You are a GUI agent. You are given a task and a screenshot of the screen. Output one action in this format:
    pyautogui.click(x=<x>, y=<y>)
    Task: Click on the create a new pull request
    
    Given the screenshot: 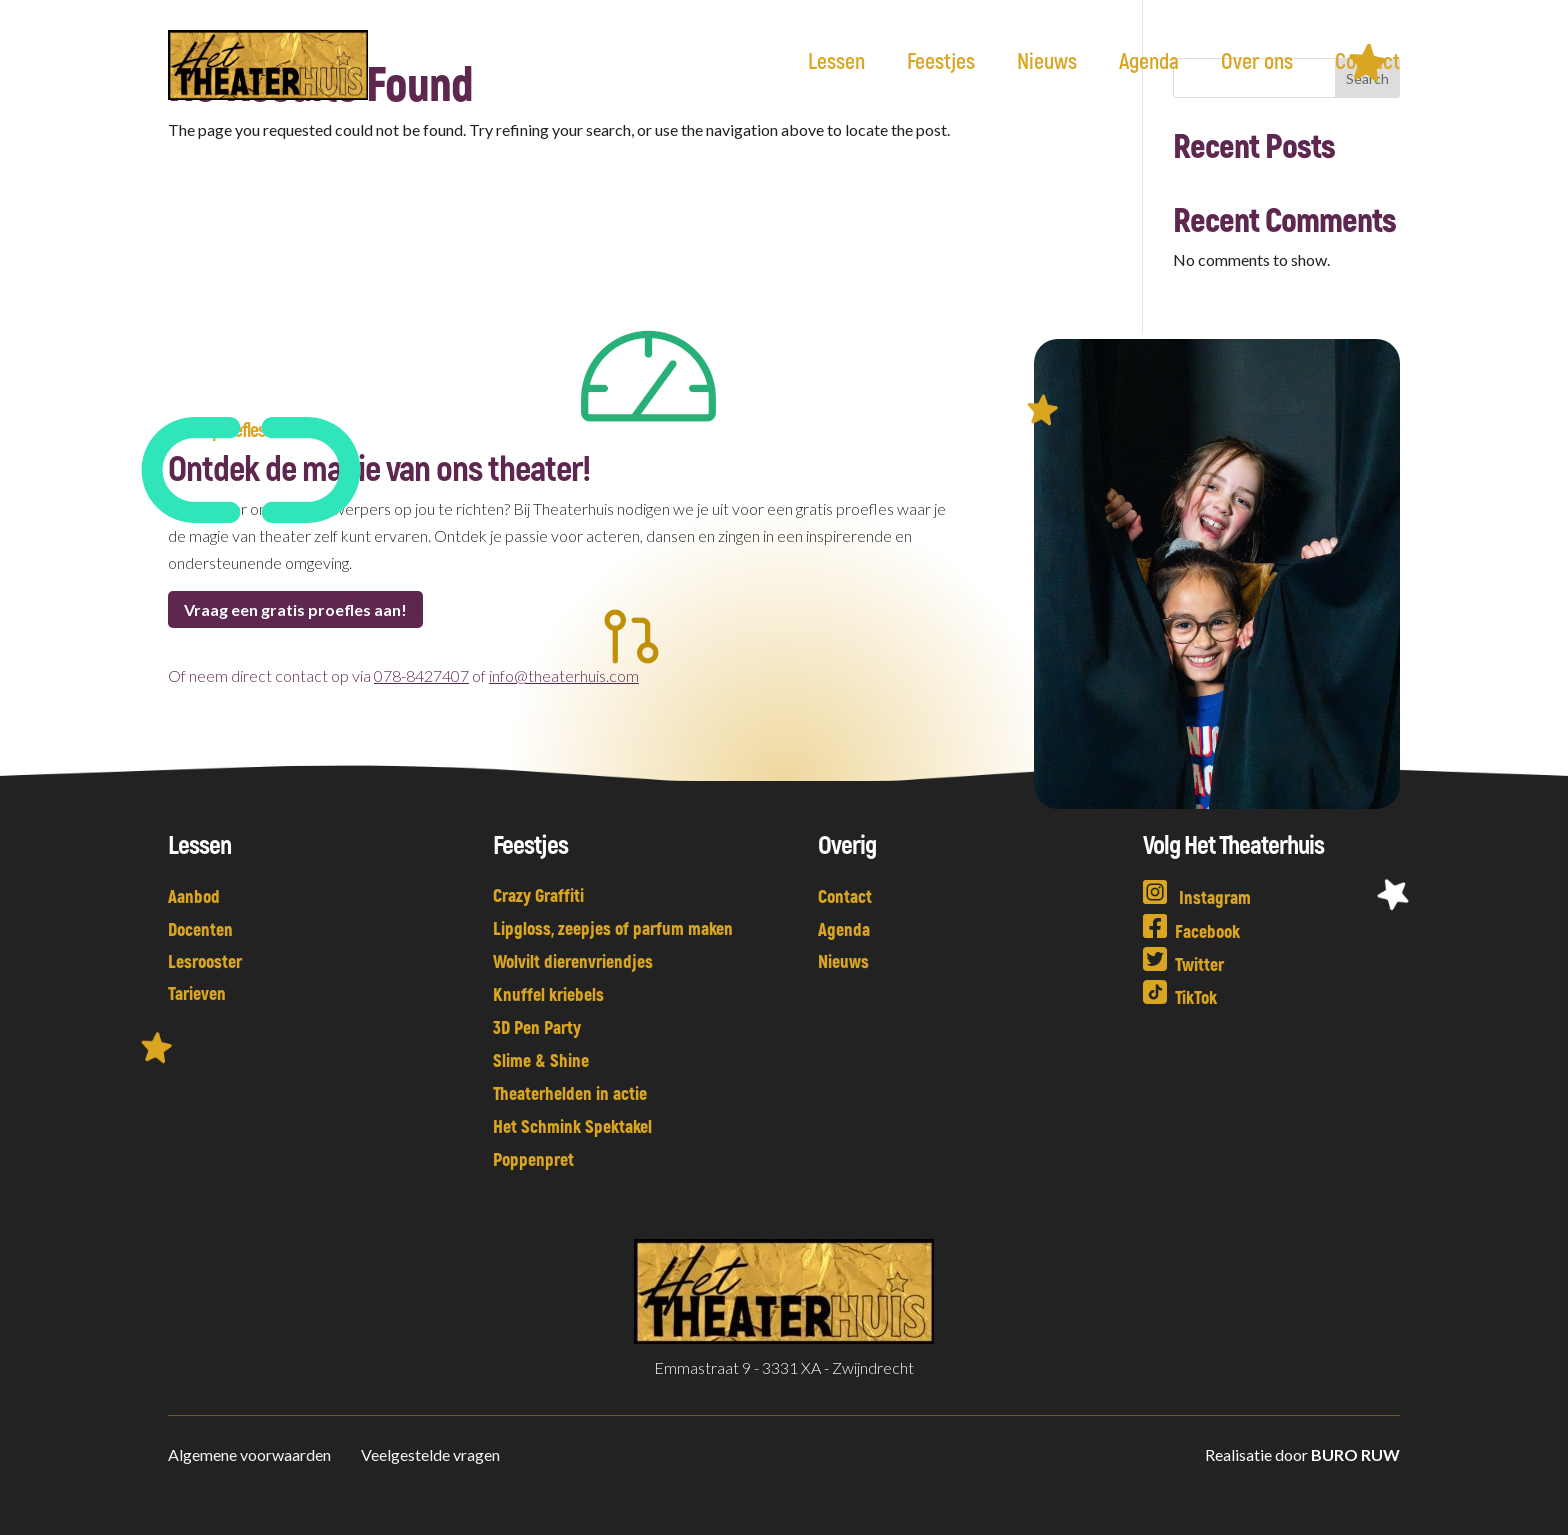 What is the action you would take?
    pyautogui.click(x=631, y=636)
    